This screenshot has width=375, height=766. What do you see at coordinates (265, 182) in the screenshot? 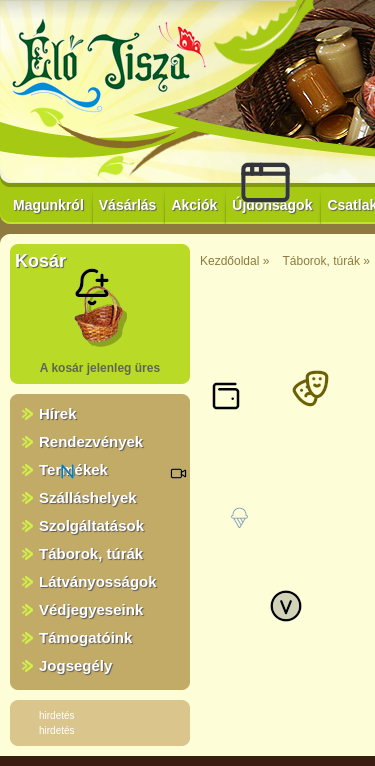
I see `open a new application window` at bounding box center [265, 182].